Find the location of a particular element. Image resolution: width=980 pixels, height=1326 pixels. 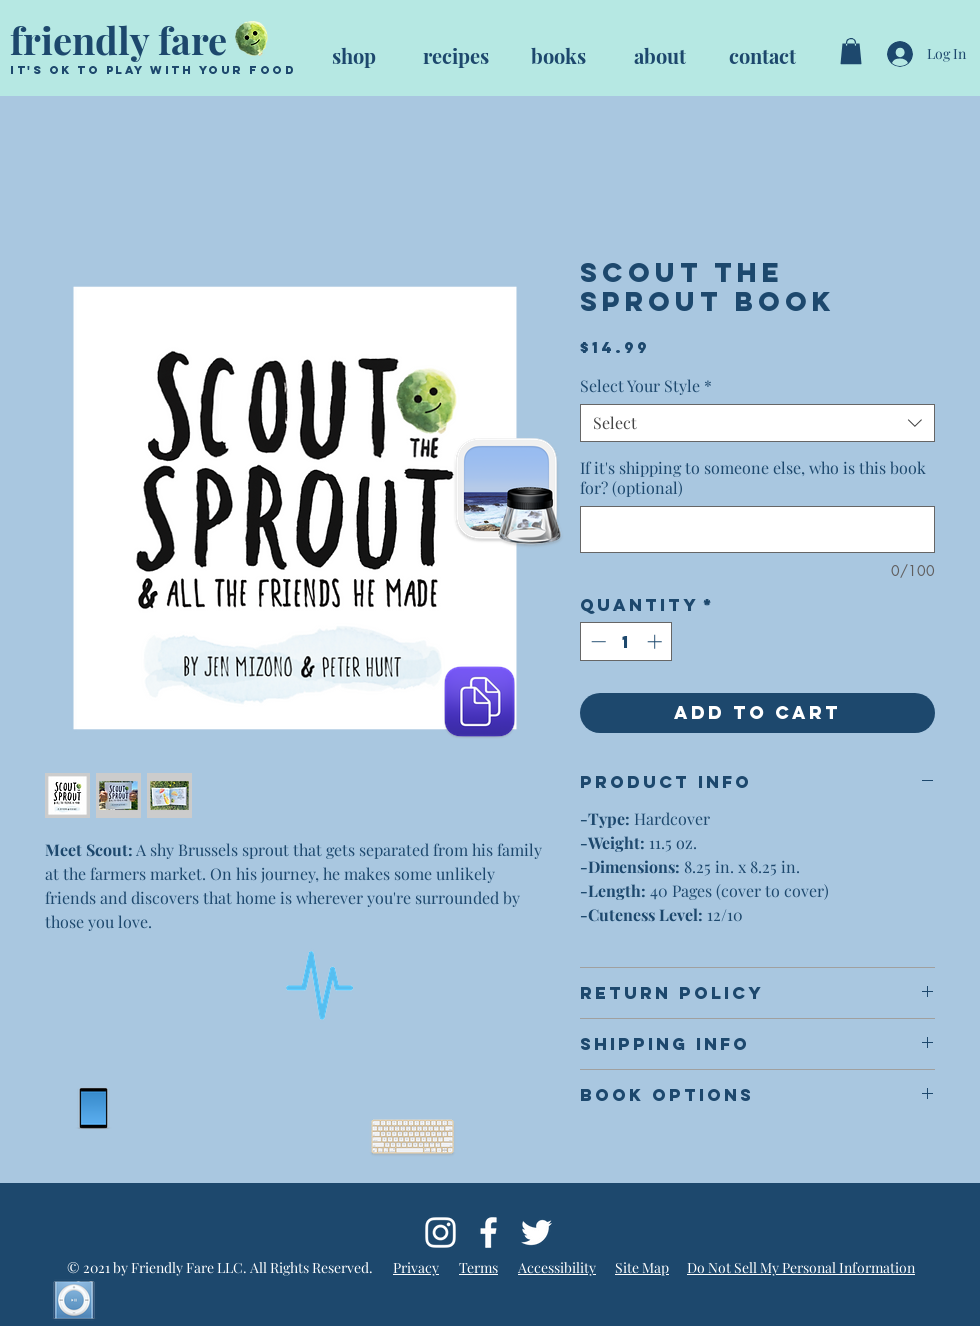

iPod shuffle device connected is located at coordinates (74, 1300).